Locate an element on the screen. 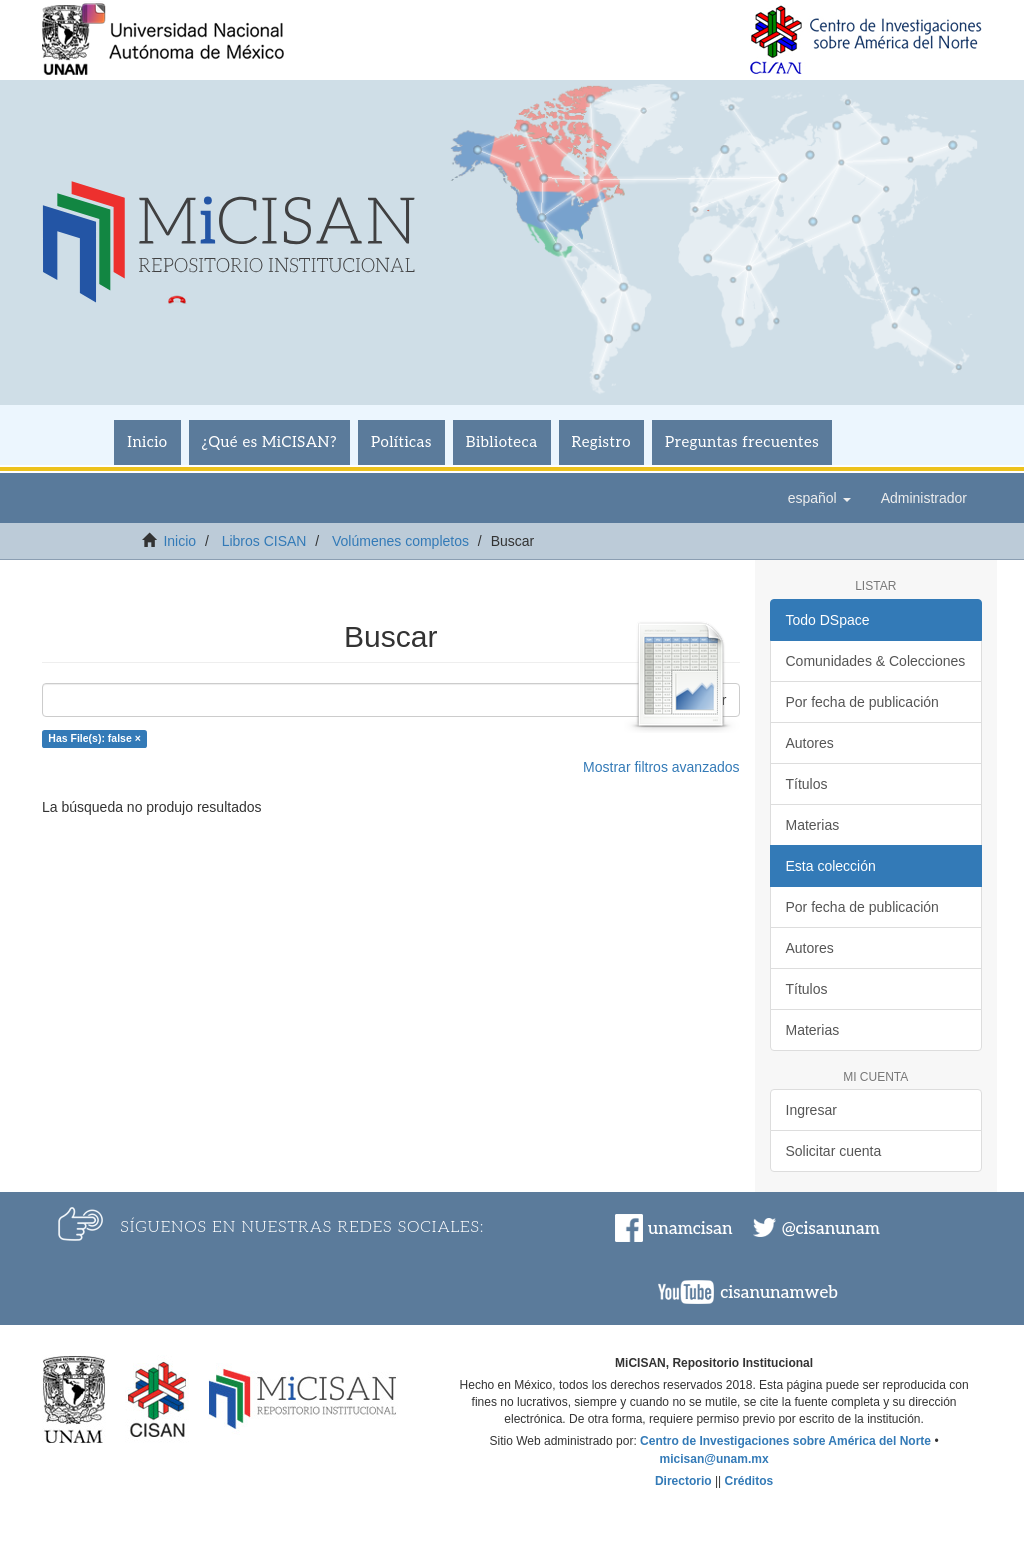  open a spreadsheet file is located at coordinates (682, 674).